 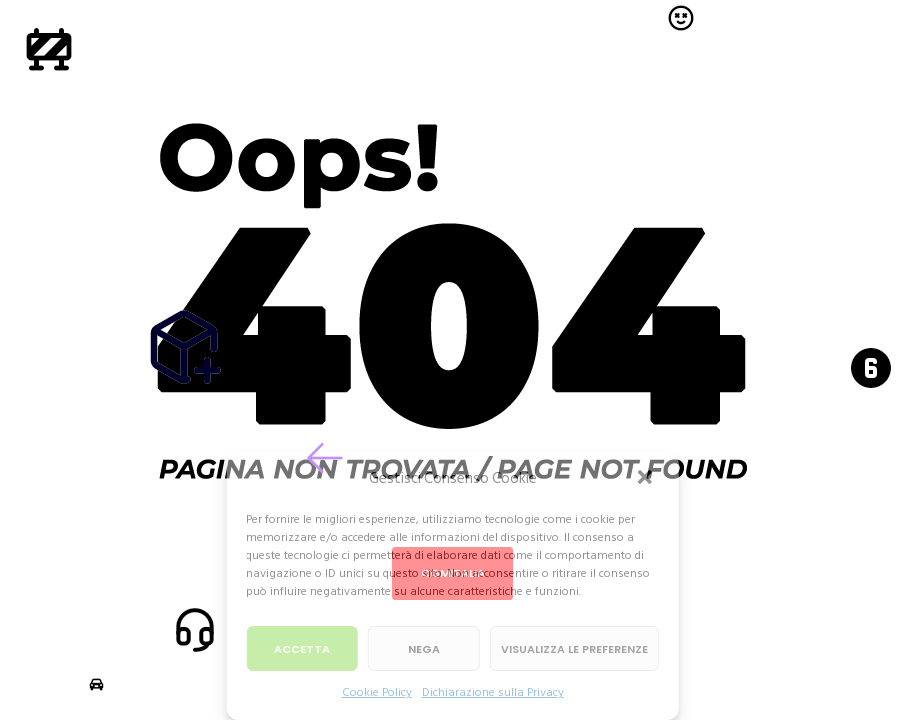 I want to click on add a new 3D object or model, so click(x=184, y=347).